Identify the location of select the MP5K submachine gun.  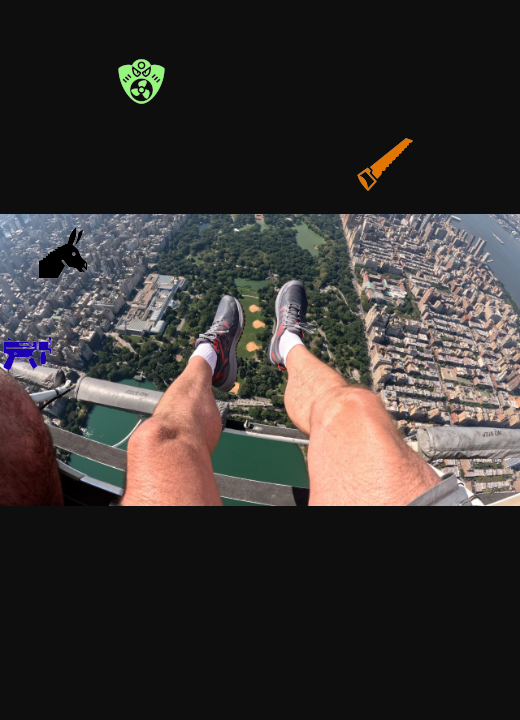
(27, 353).